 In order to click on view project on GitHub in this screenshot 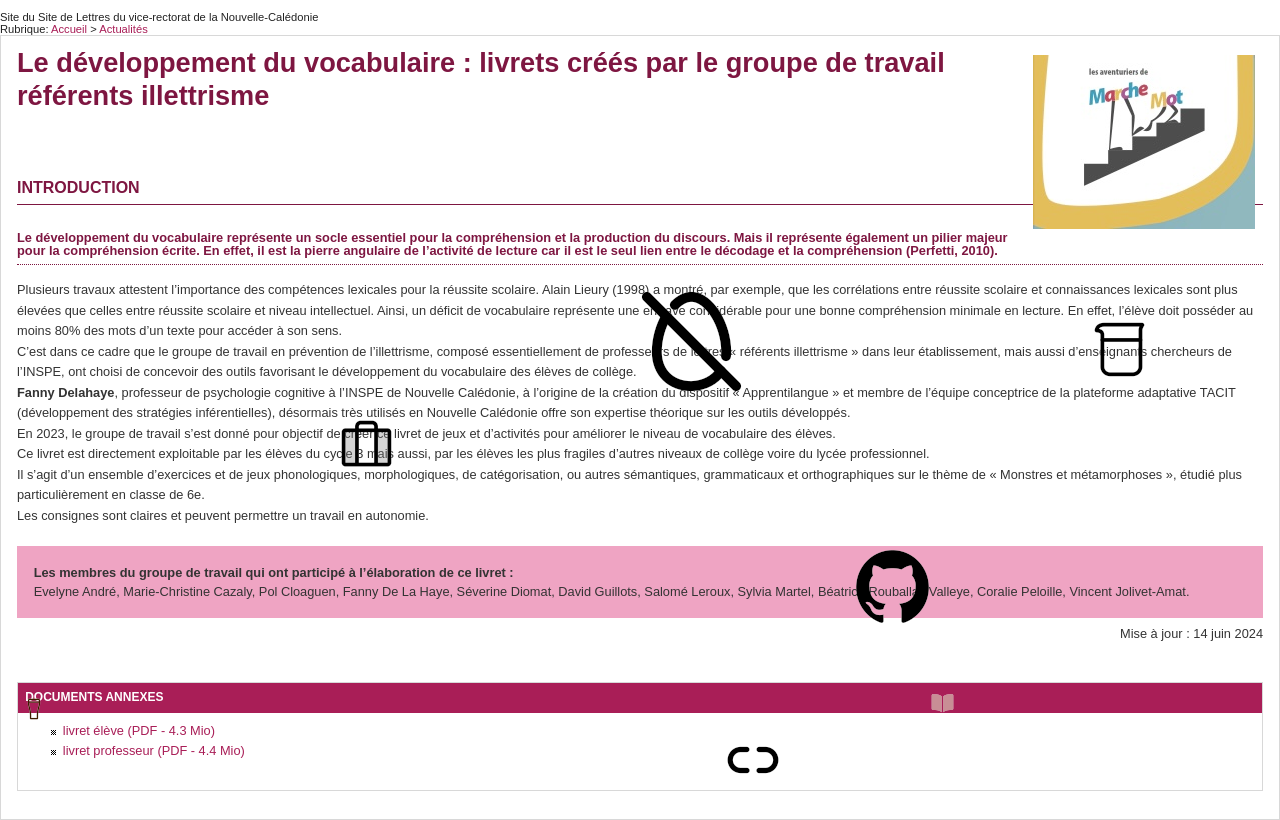, I will do `click(892, 586)`.